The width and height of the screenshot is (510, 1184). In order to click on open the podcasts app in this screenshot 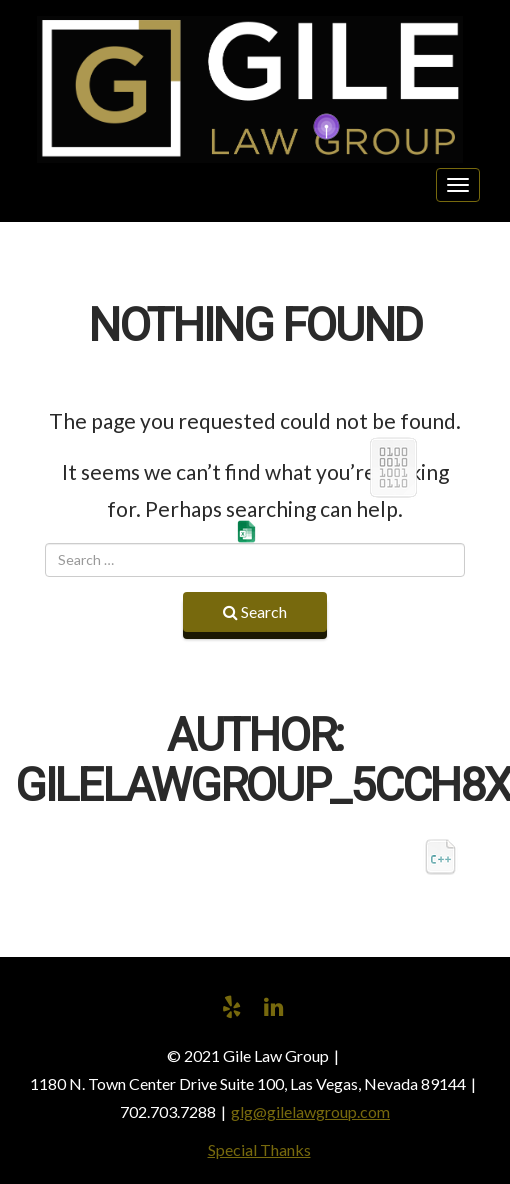, I will do `click(326, 126)`.